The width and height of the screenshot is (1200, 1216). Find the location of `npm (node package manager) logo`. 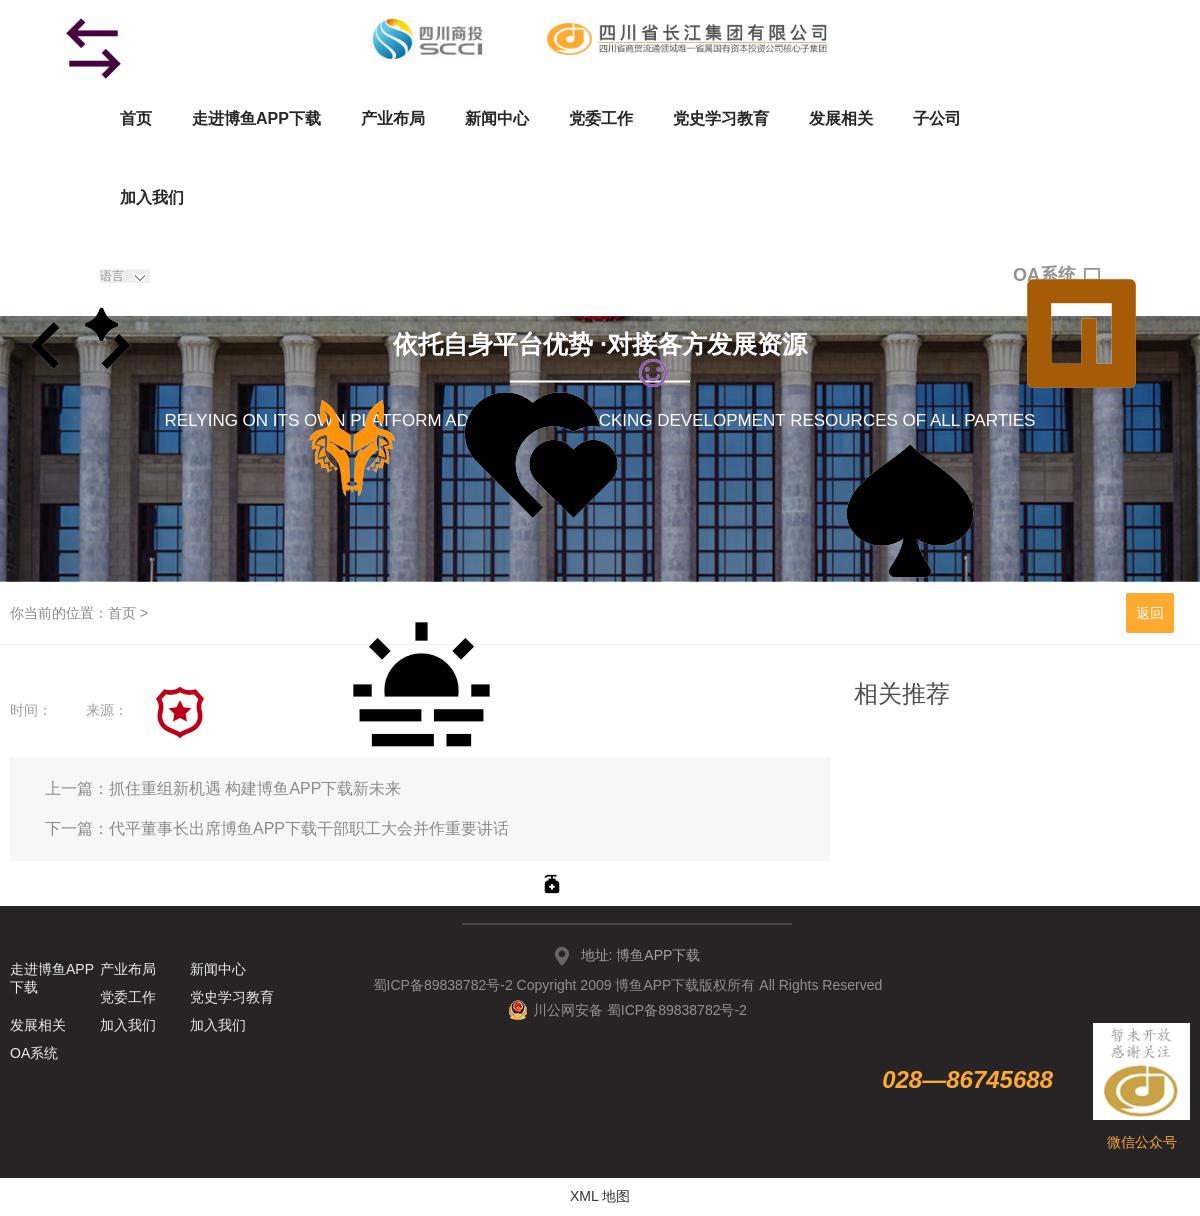

npm (node package manager) logo is located at coordinates (1081, 333).